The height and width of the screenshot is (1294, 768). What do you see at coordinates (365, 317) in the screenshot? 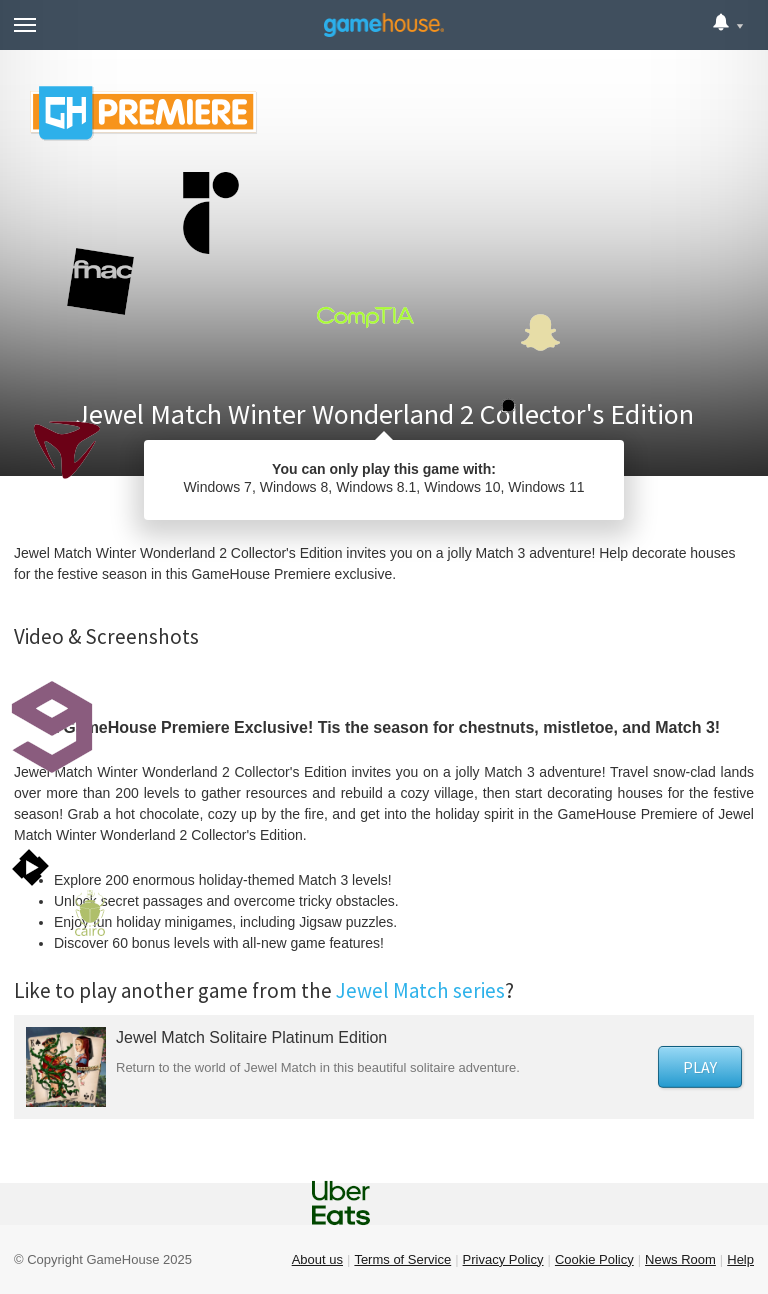
I see `CompTIA official logo` at bounding box center [365, 317].